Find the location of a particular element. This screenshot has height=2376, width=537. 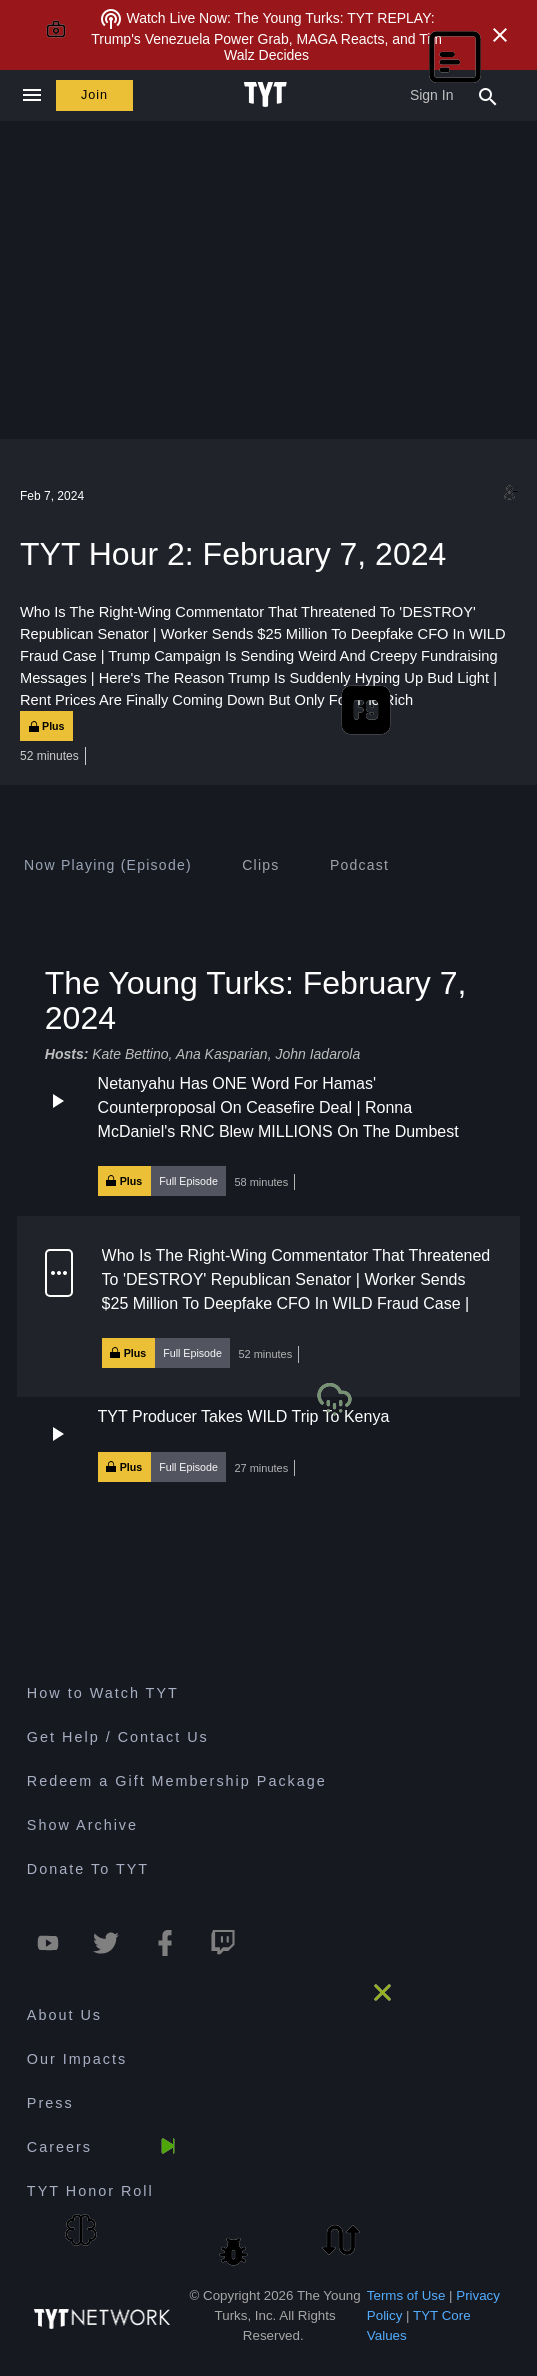

close a window or dialog is located at coordinates (382, 1992).